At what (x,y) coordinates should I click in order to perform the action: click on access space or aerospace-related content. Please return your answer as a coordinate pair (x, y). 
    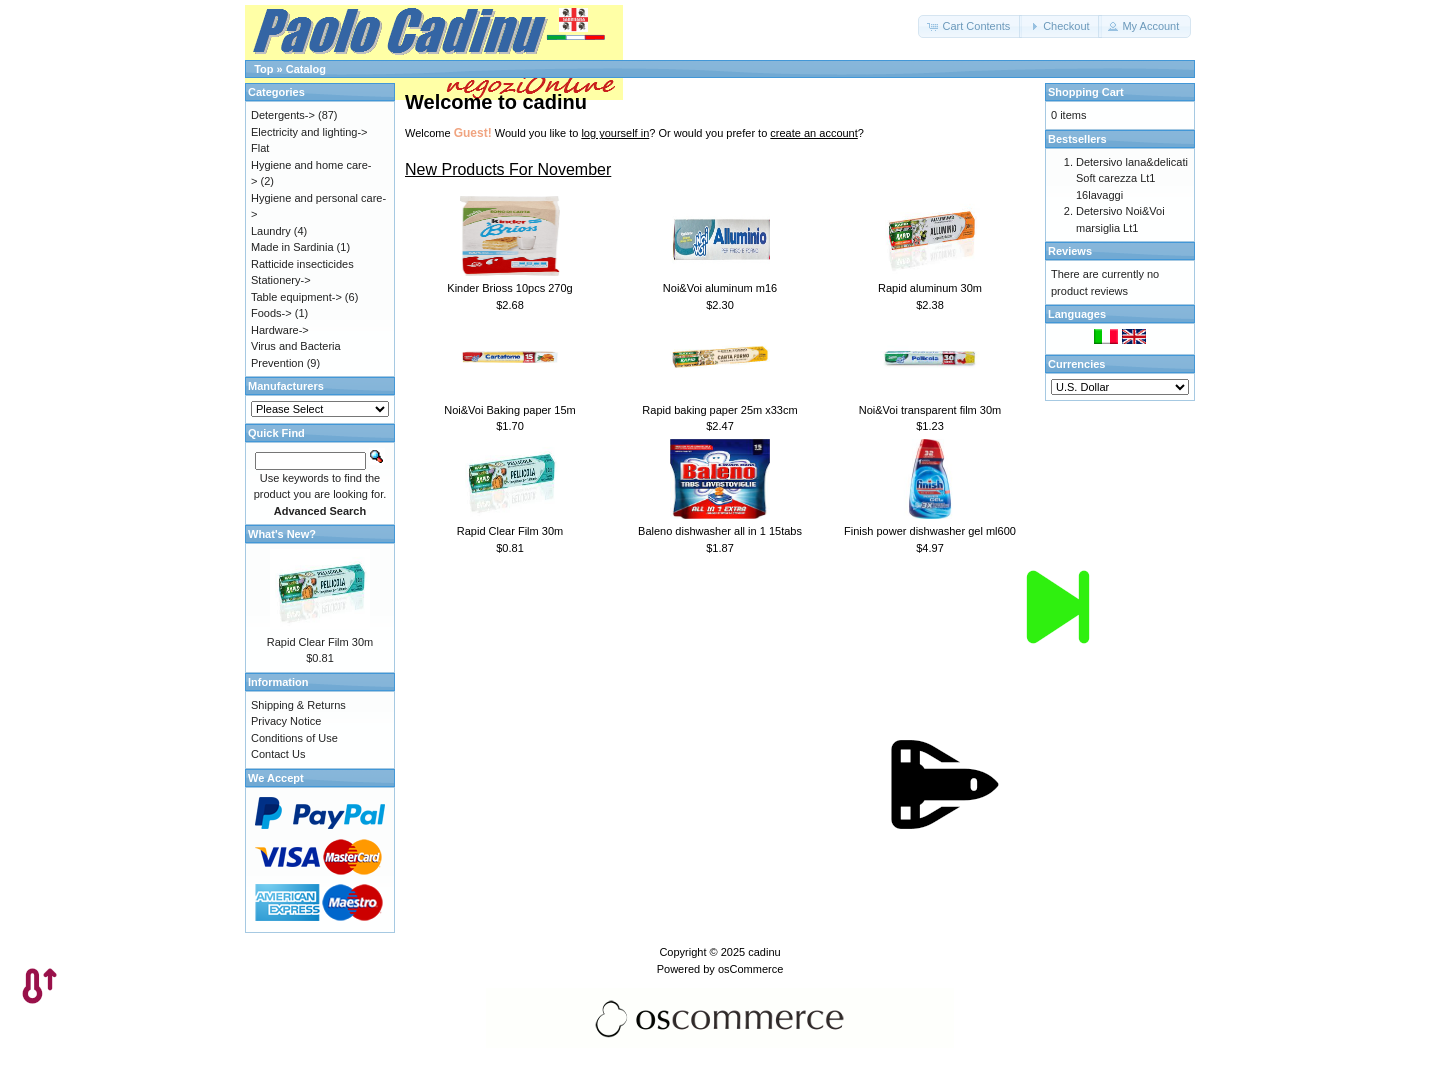
    Looking at the image, I should click on (948, 784).